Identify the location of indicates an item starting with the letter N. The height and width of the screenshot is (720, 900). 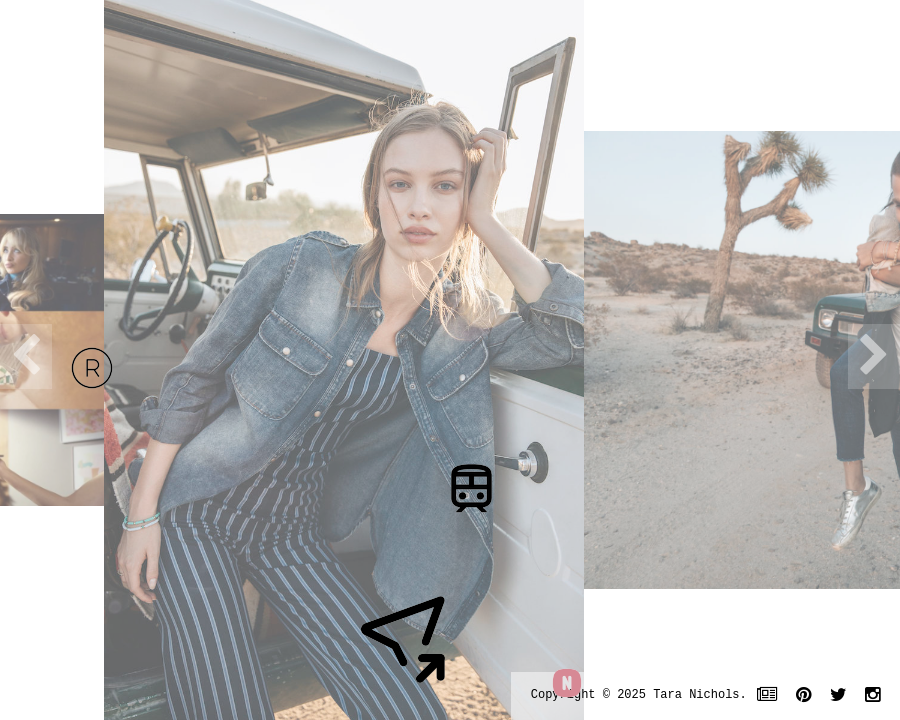
(567, 683).